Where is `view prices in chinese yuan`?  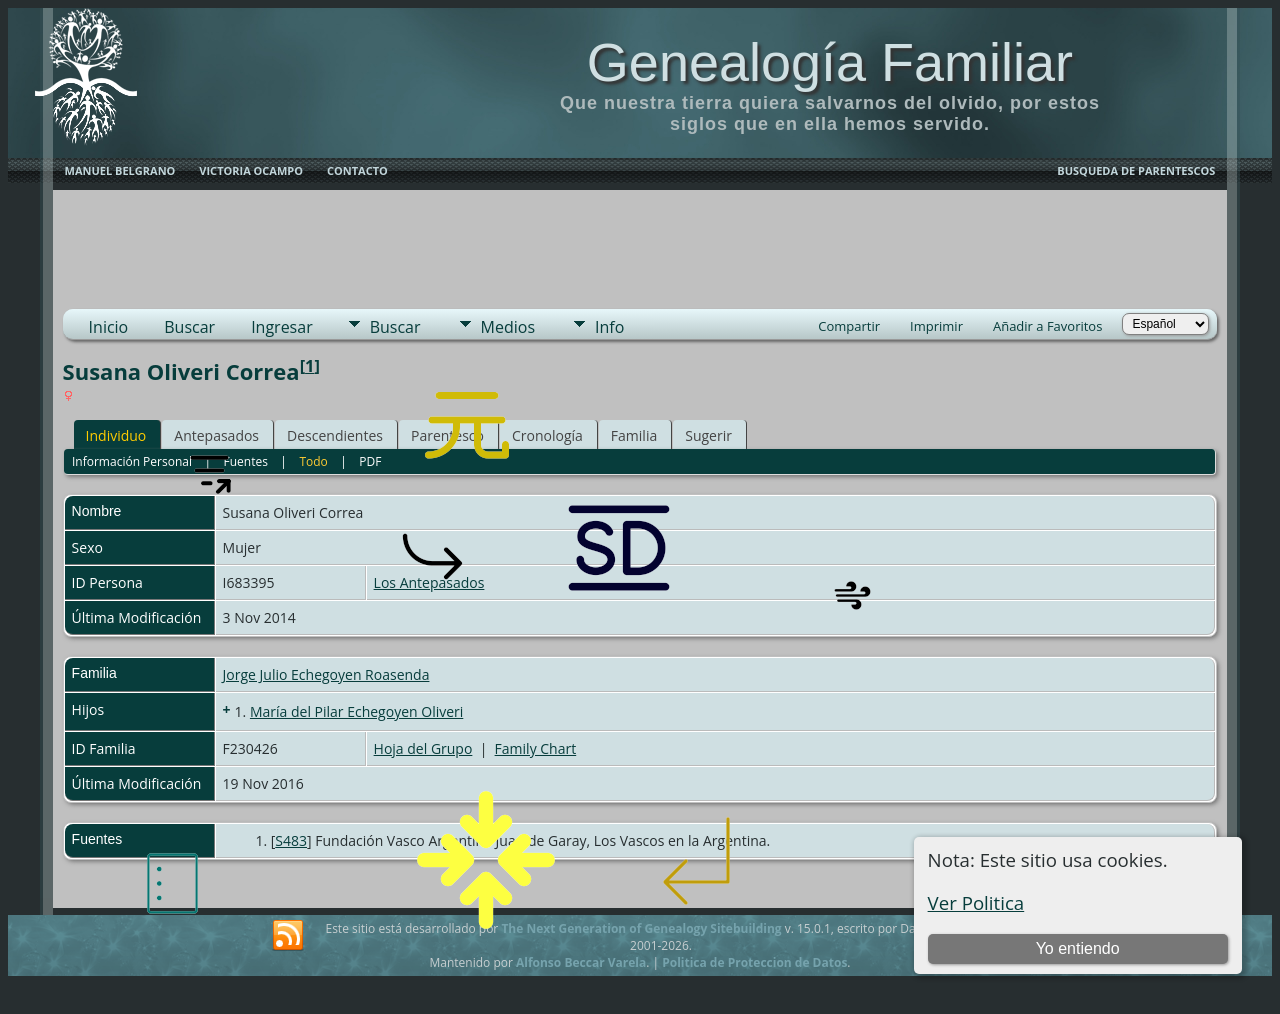
view prices in chinese yuan is located at coordinates (467, 427).